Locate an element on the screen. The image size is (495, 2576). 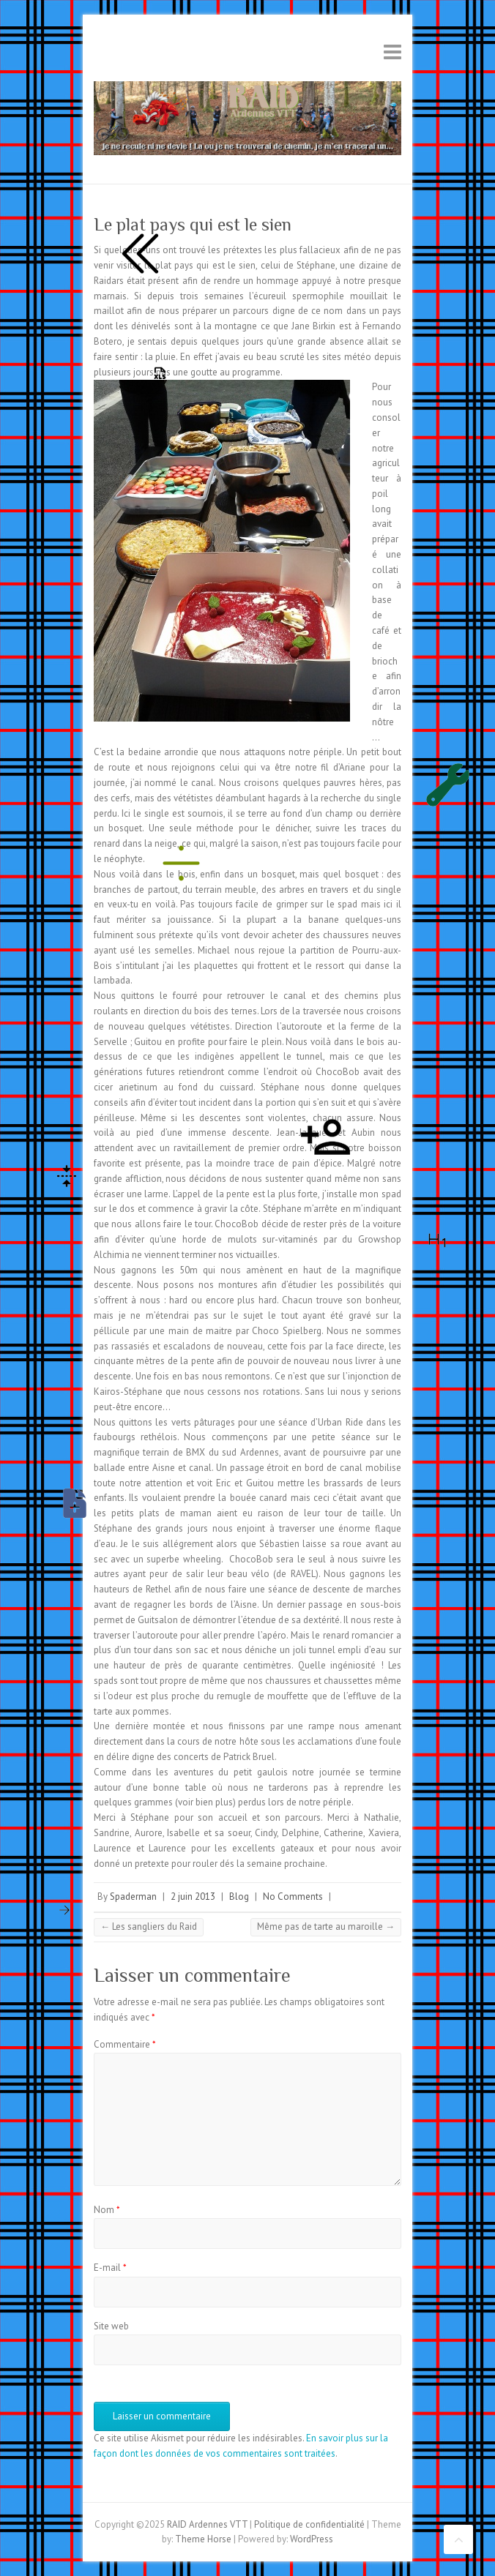
access settings or preferences is located at coordinates (447, 785).